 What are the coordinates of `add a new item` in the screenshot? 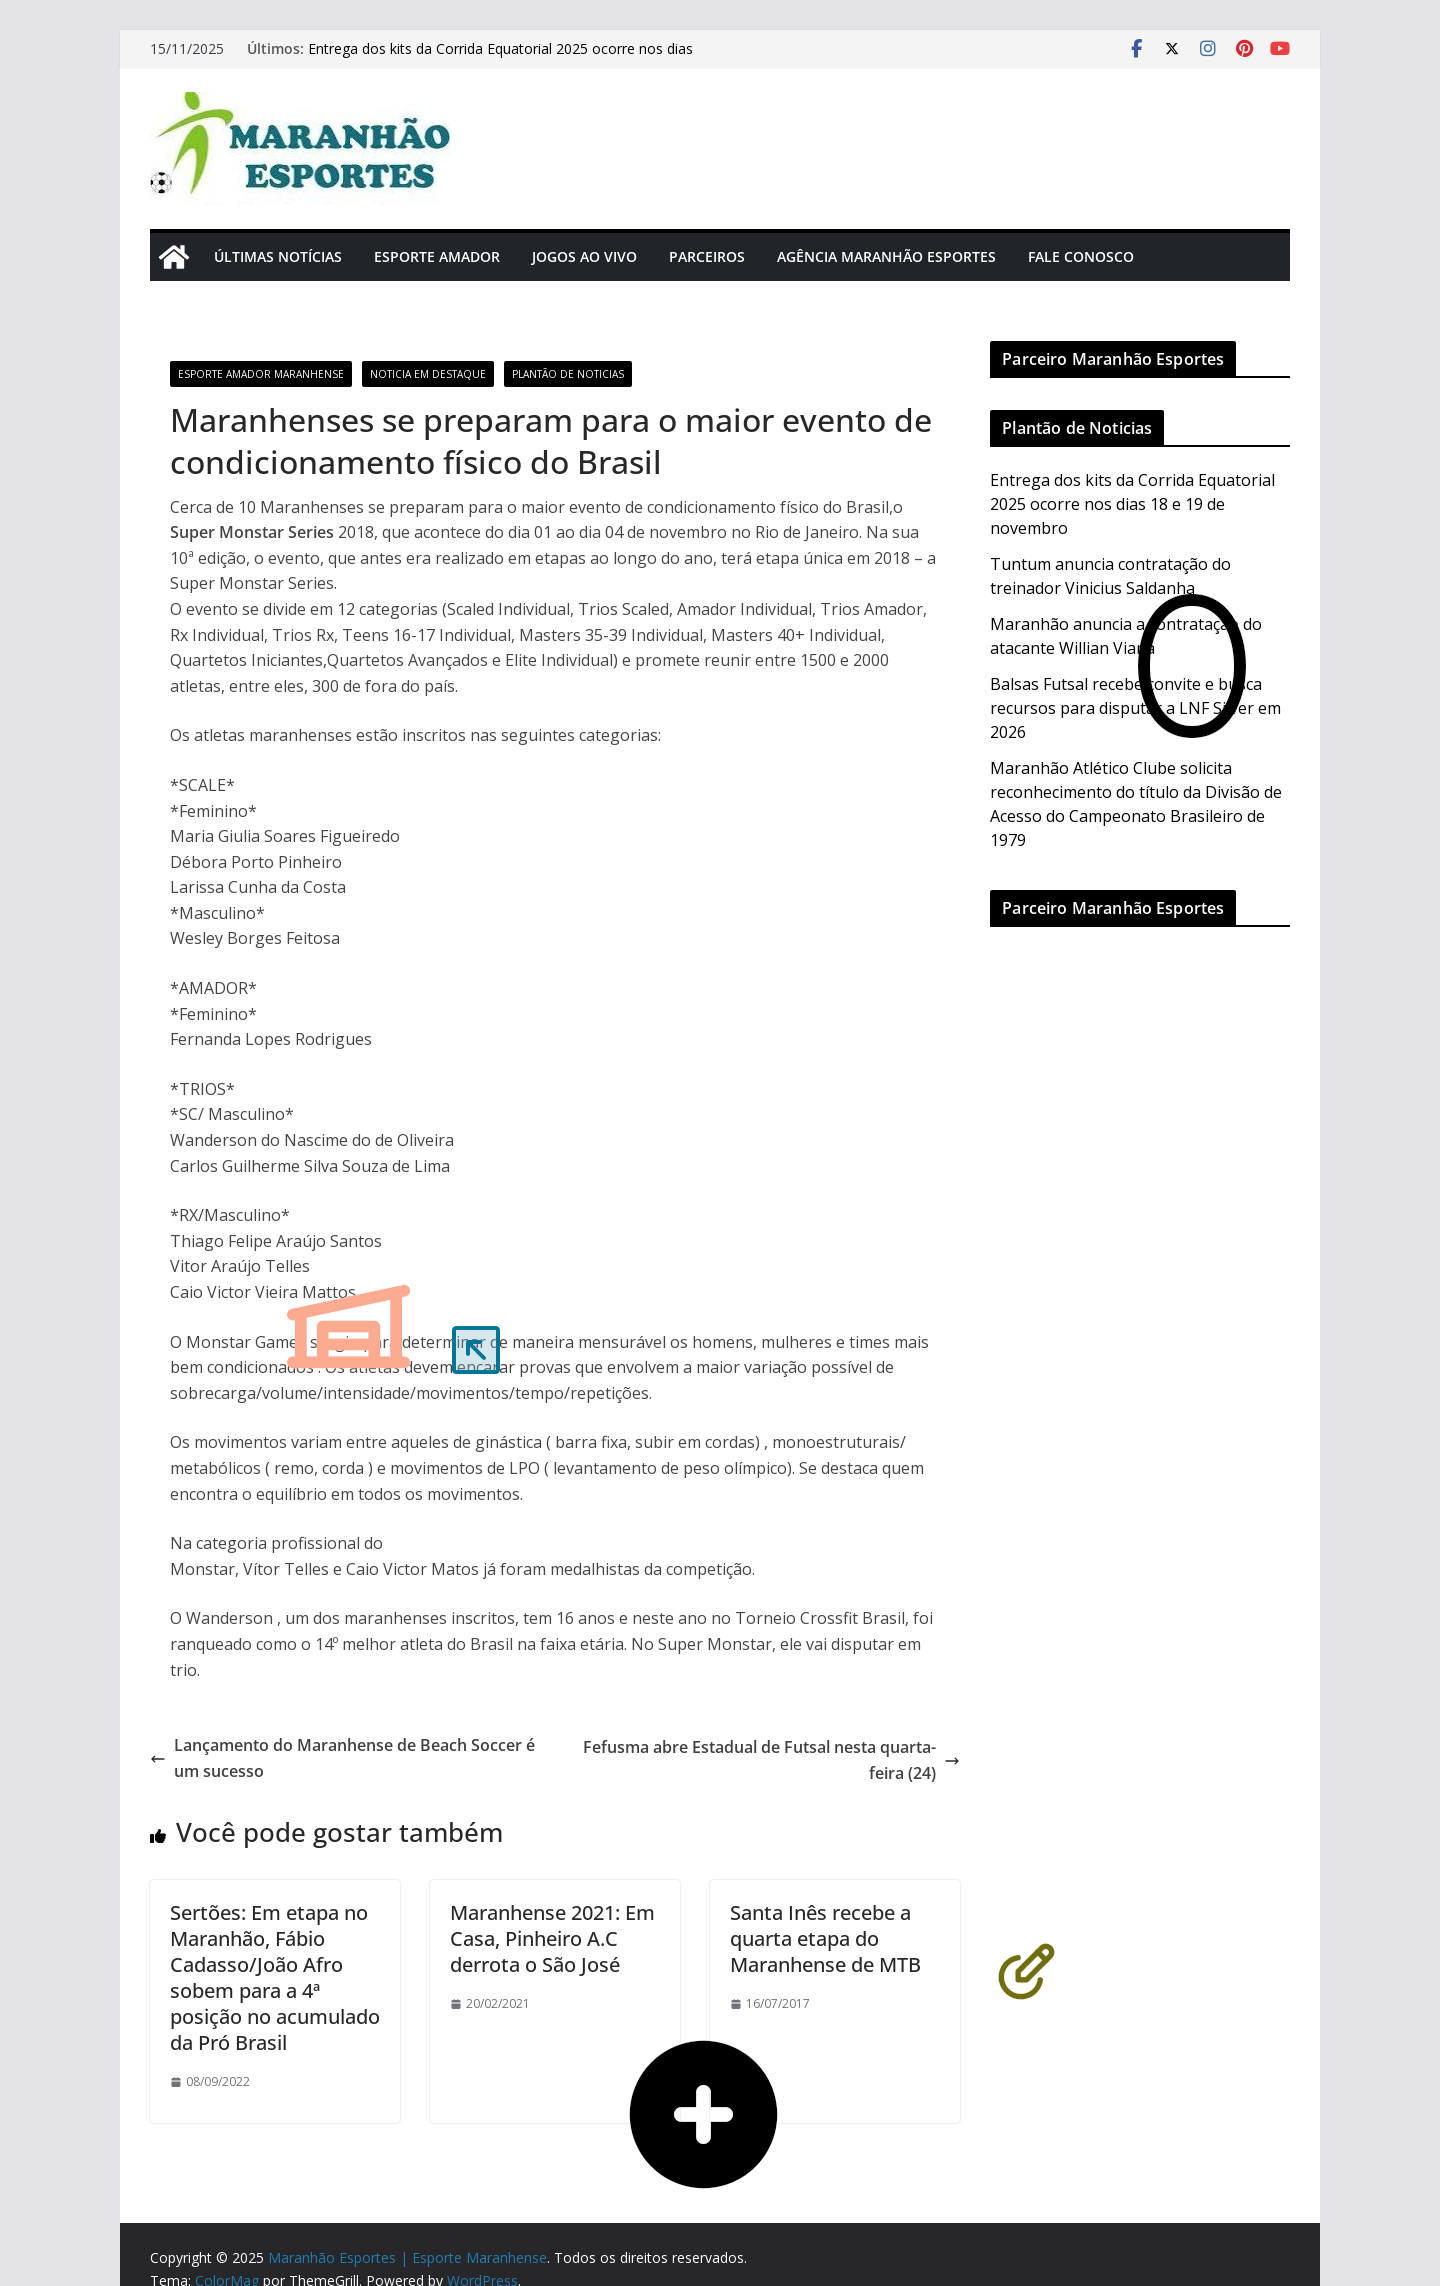 It's located at (703, 2114).